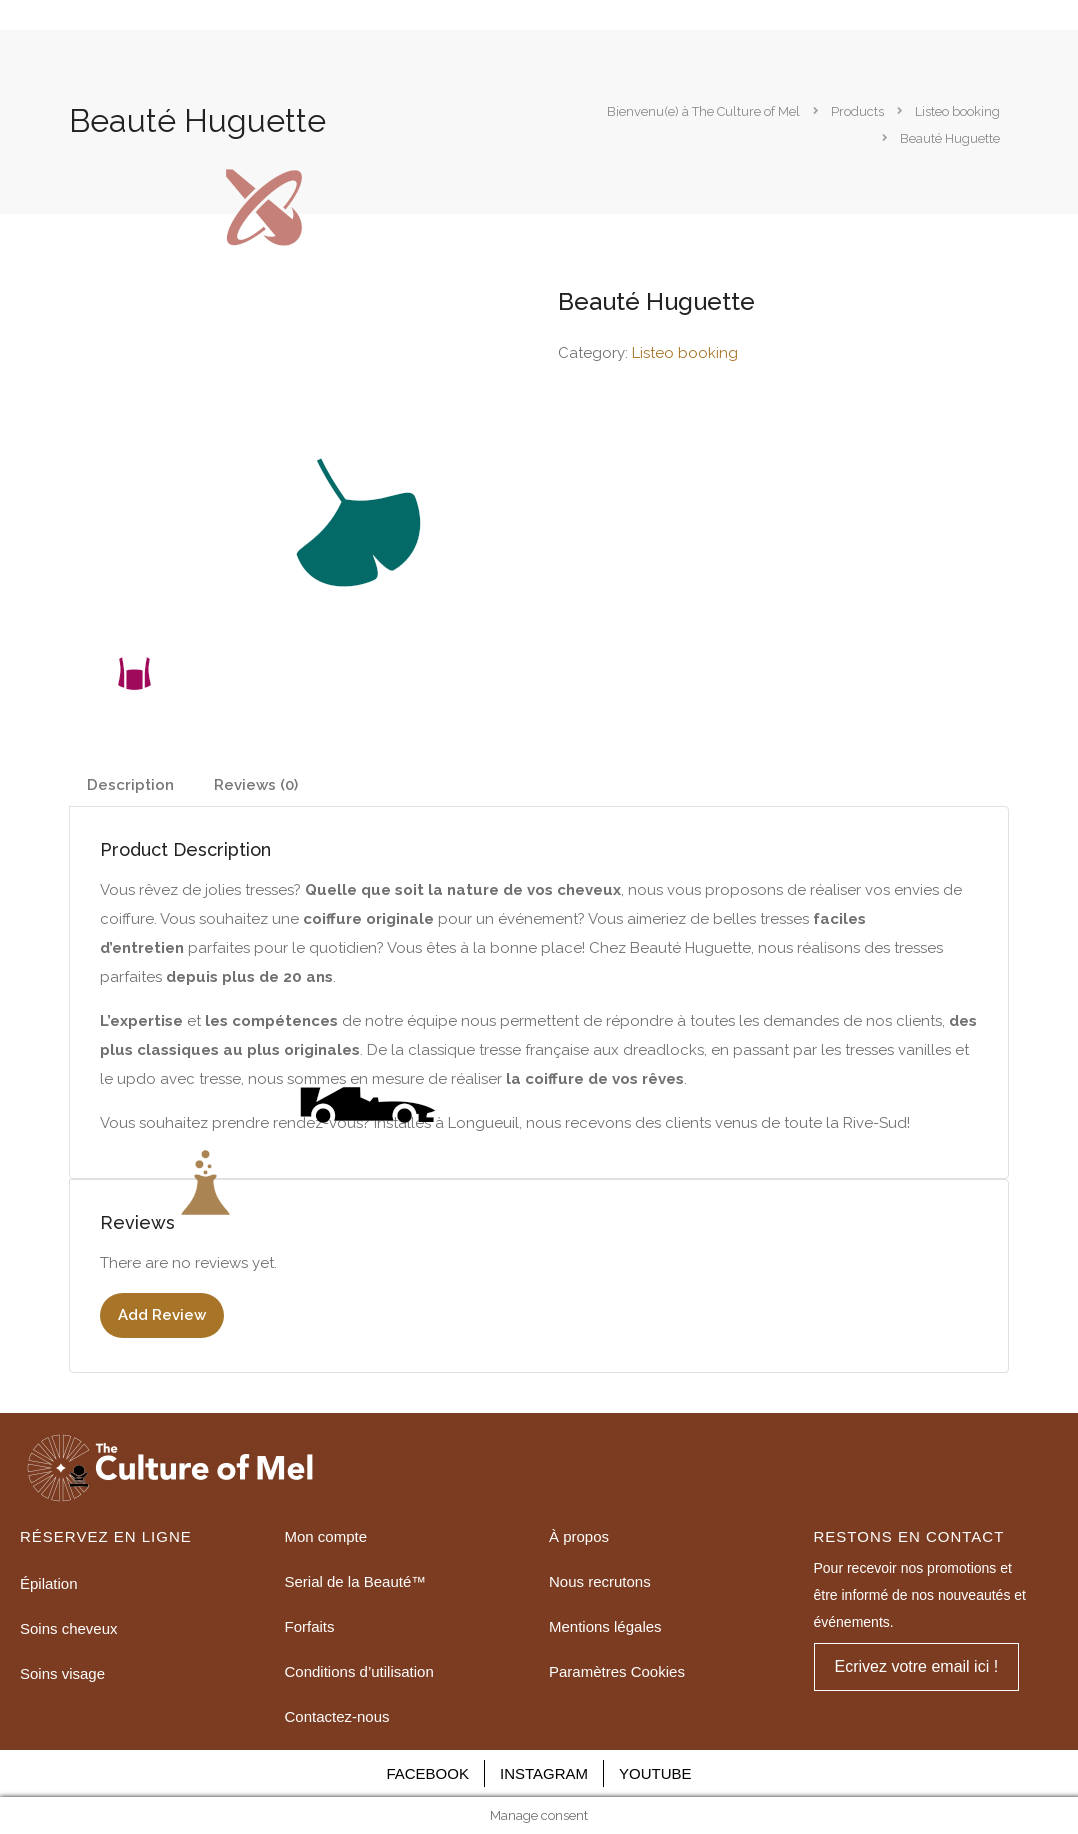 The height and width of the screenshot is (1834, 1078). Describe the element at coordinates (134, 673) in the screenshot. I see `enter the arena or battle mode` at that location.